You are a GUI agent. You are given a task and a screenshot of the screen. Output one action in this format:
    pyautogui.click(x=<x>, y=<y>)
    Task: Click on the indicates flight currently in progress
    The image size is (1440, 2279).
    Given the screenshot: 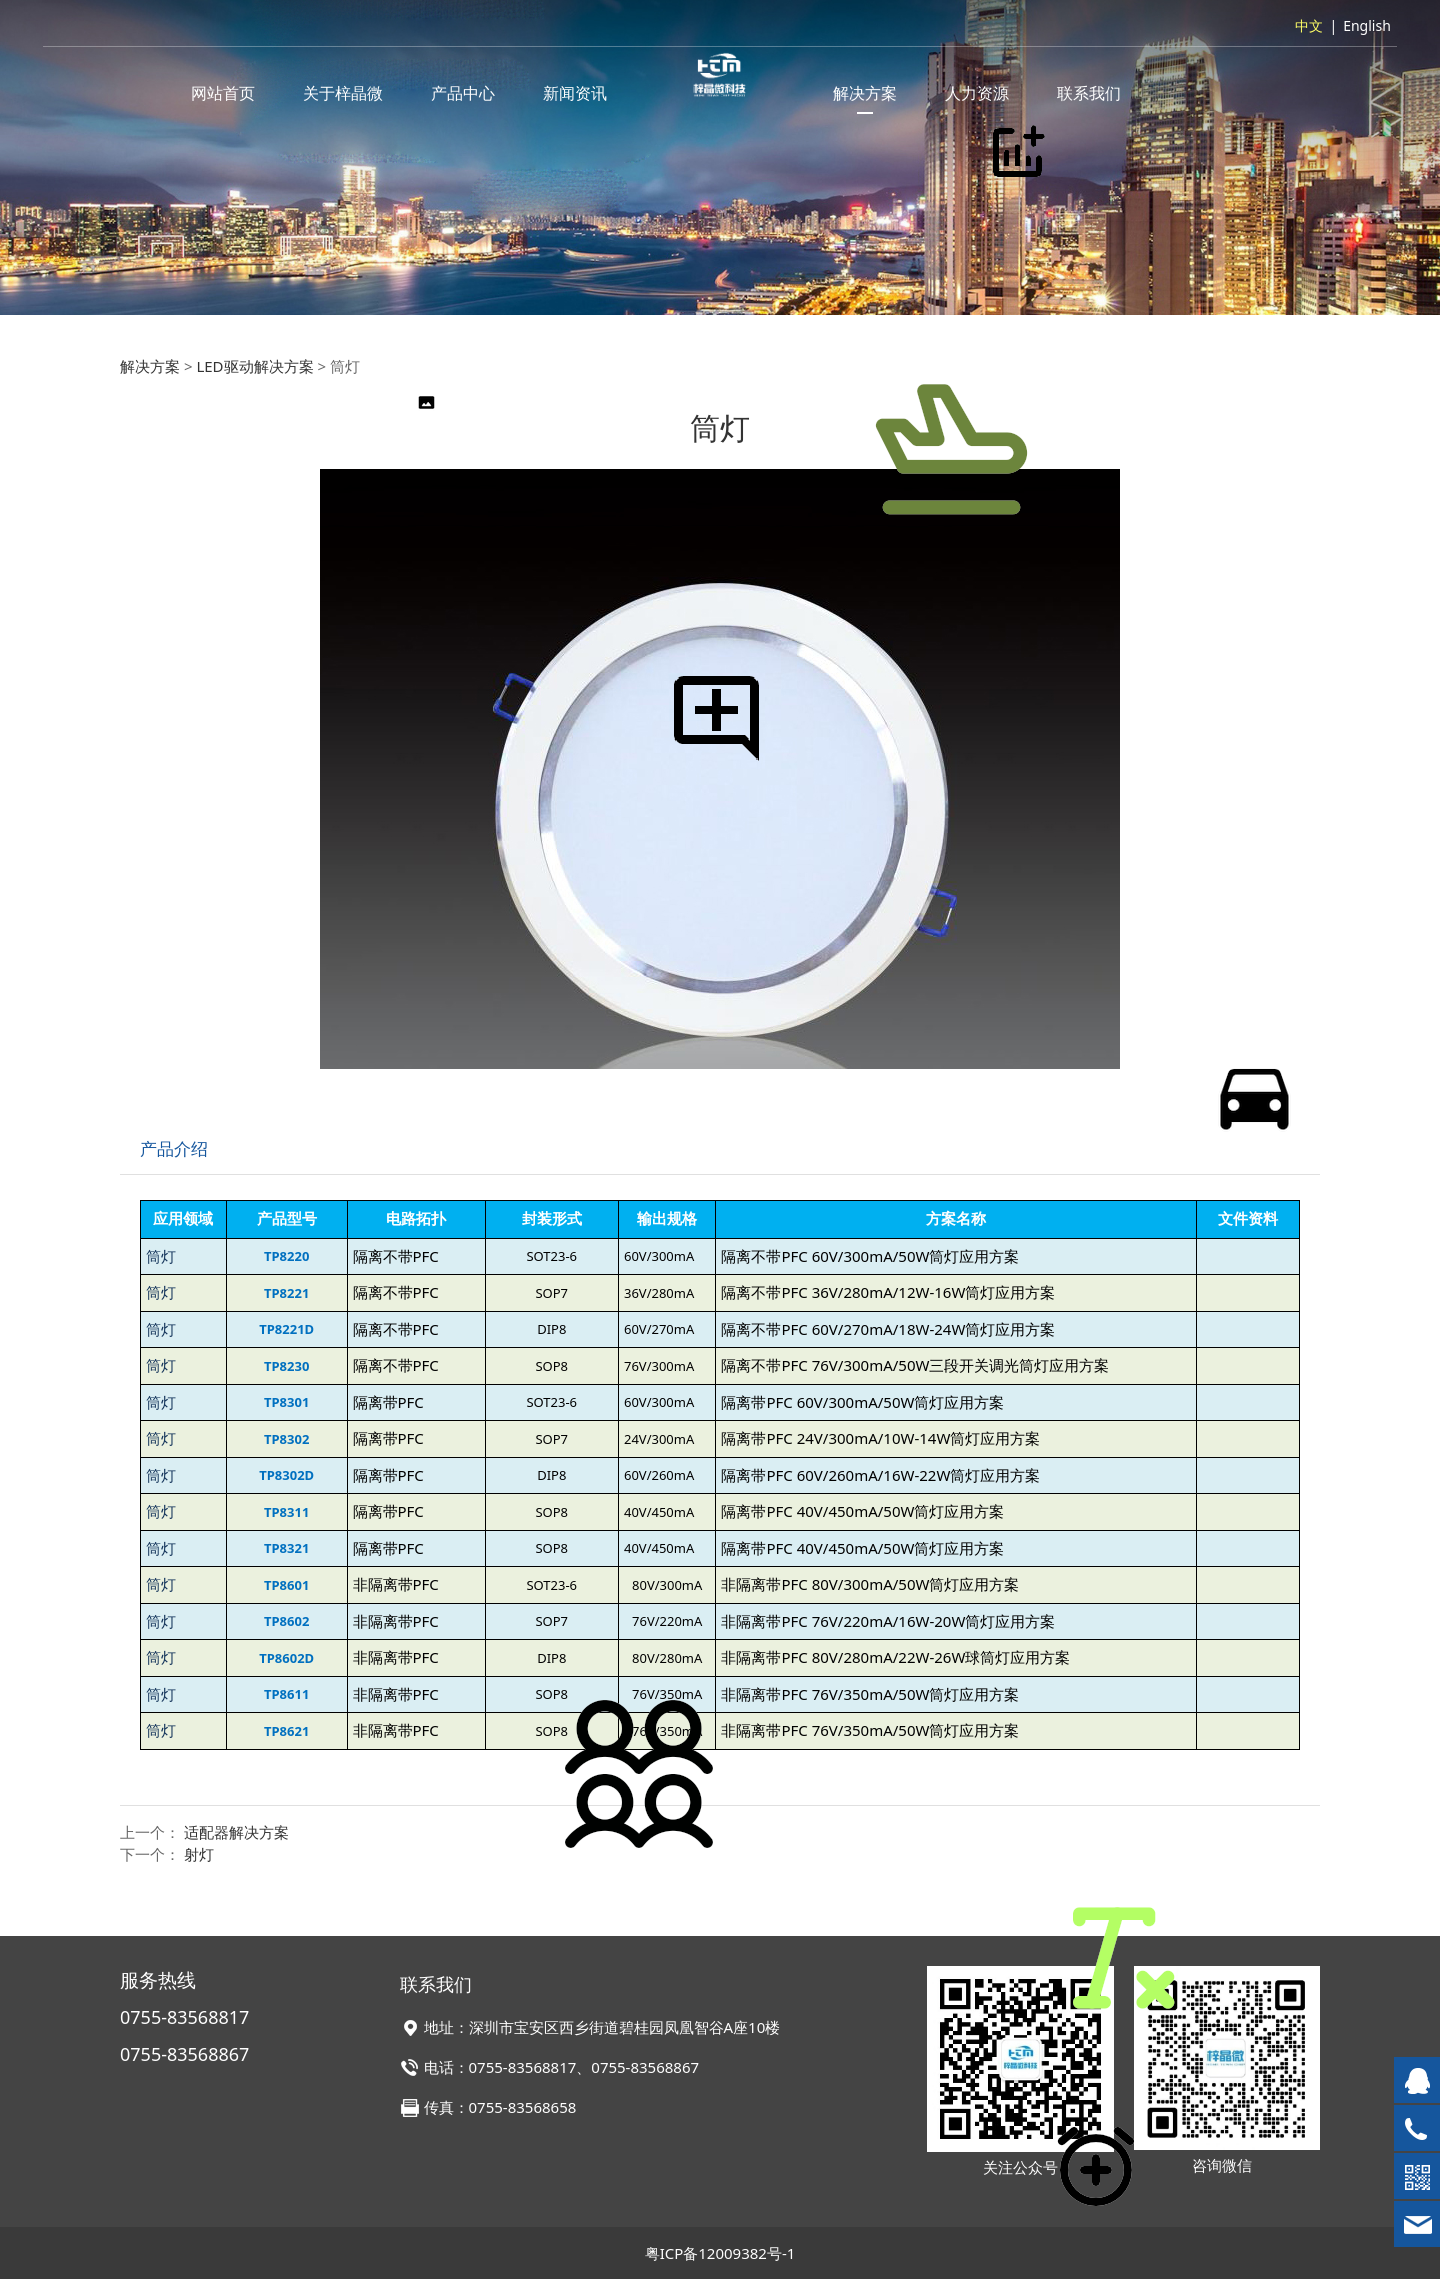 What is the action you would take?
    pyautogui.click(x=951, y=445)
    